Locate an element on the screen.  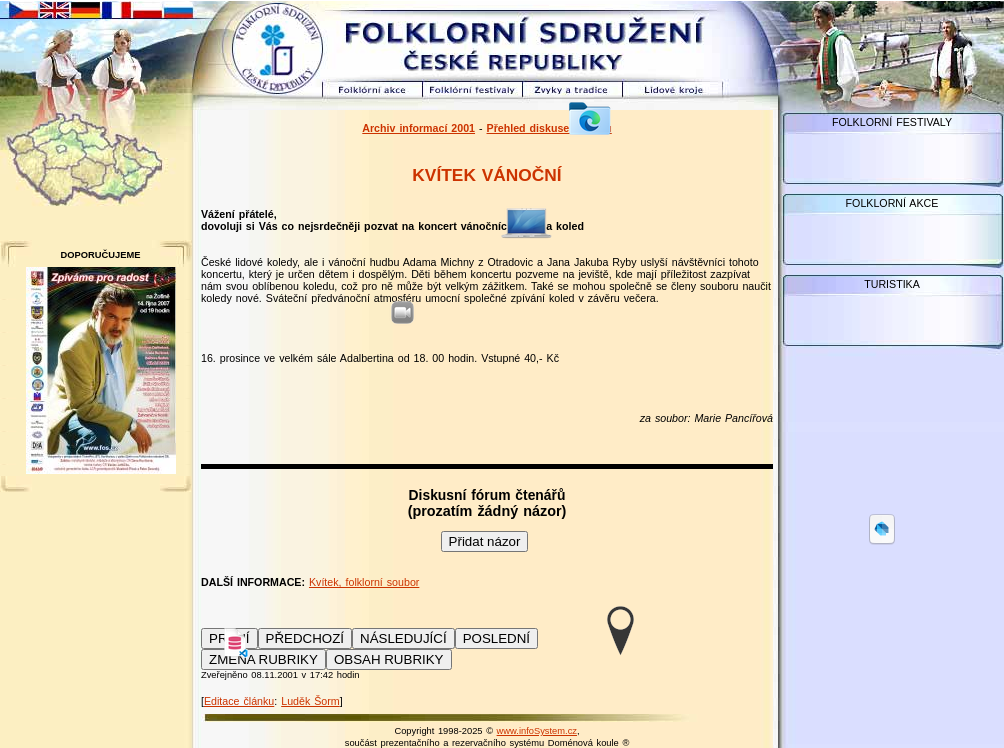
represents a macbook pro device in system settings is located at coordinates (526, 222).